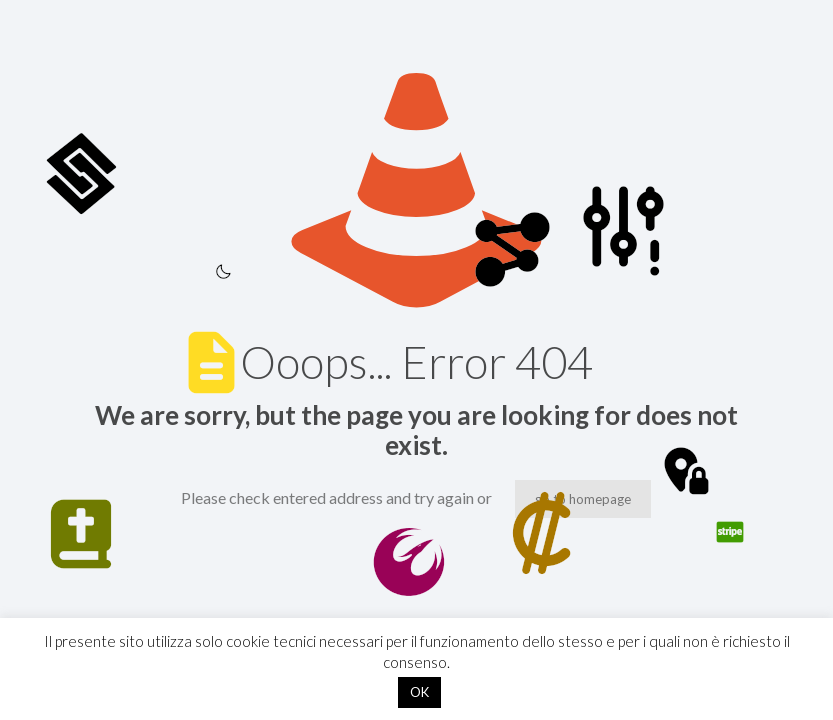 Image resolution: width=833 pixels, height=720 pixels. Describe the element at coordinates (686, 469) in the screenshot. I see `indicates a private or secured location` at that location.